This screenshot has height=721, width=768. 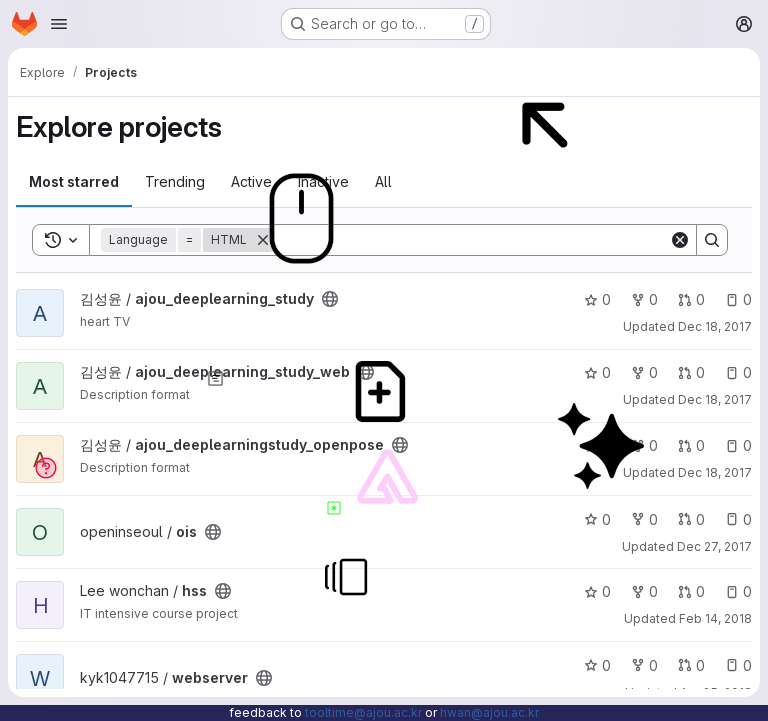 I want to click on navigate back to previous screen, so click(x=545, y=125).